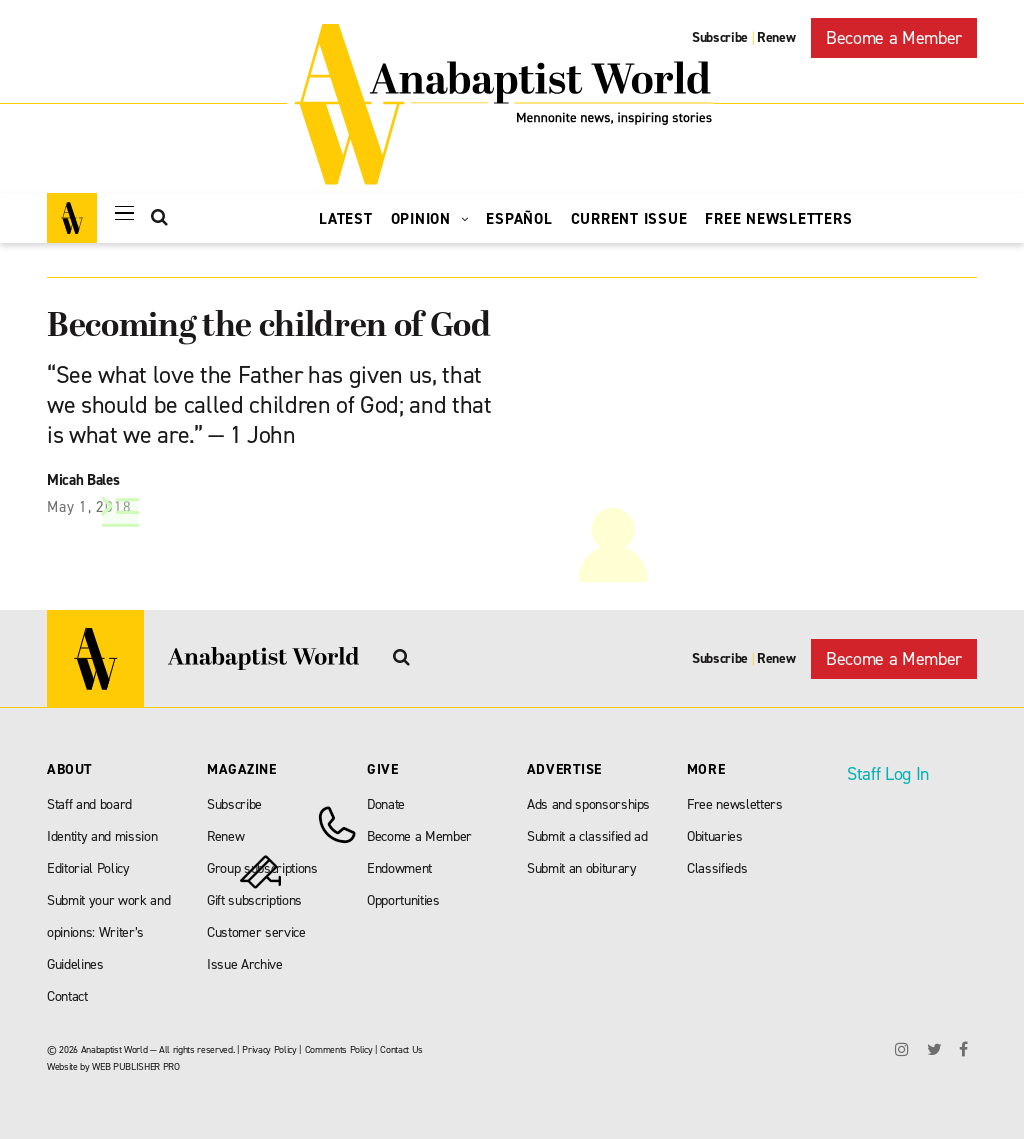 This screenshot has height=1139, width=1024. What do you see at coordinates (260, 874) in the screenshot?
I see `access security camera settings` at bounding box center [260, 874].